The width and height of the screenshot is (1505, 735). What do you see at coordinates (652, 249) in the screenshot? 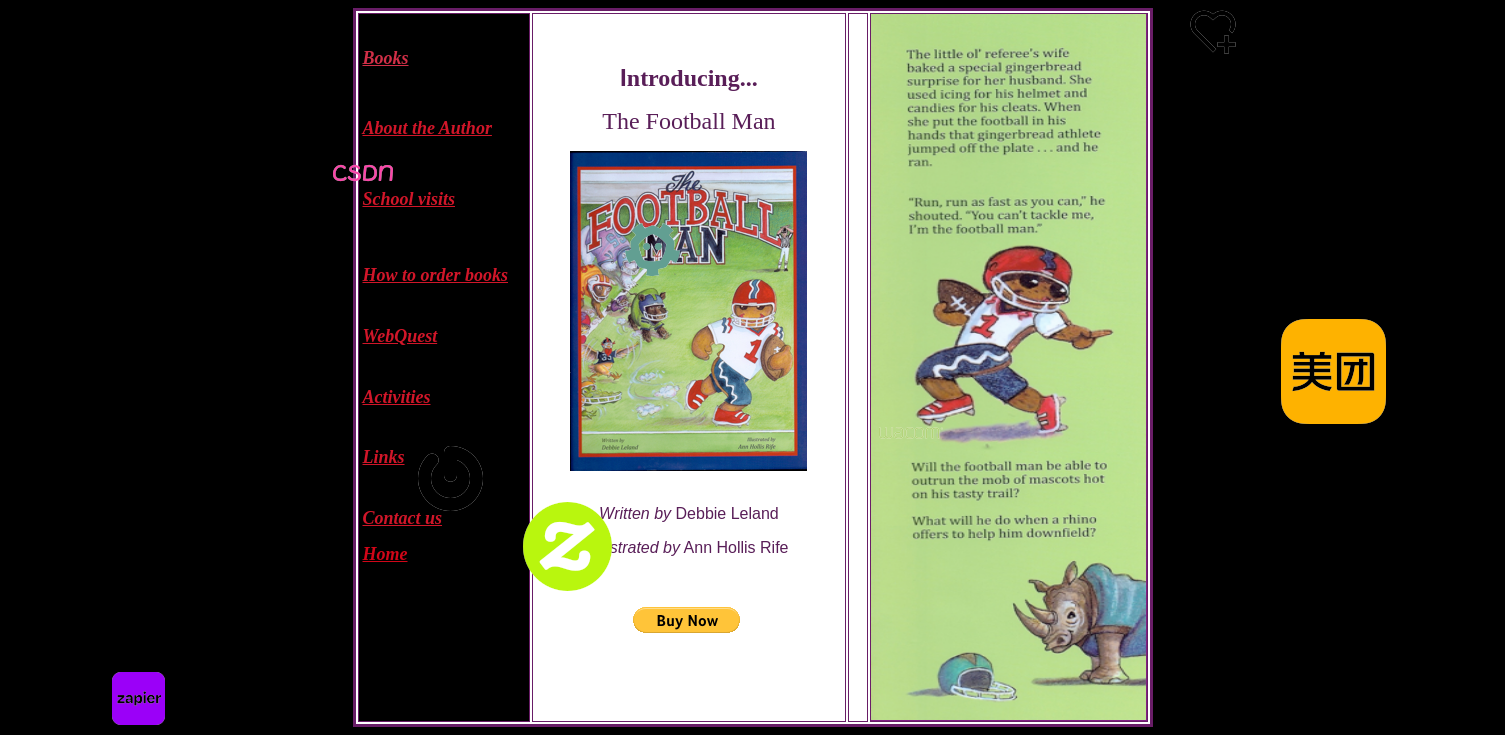
I see `etcd distributed key-value store logo` at bounding box center [652, 249].